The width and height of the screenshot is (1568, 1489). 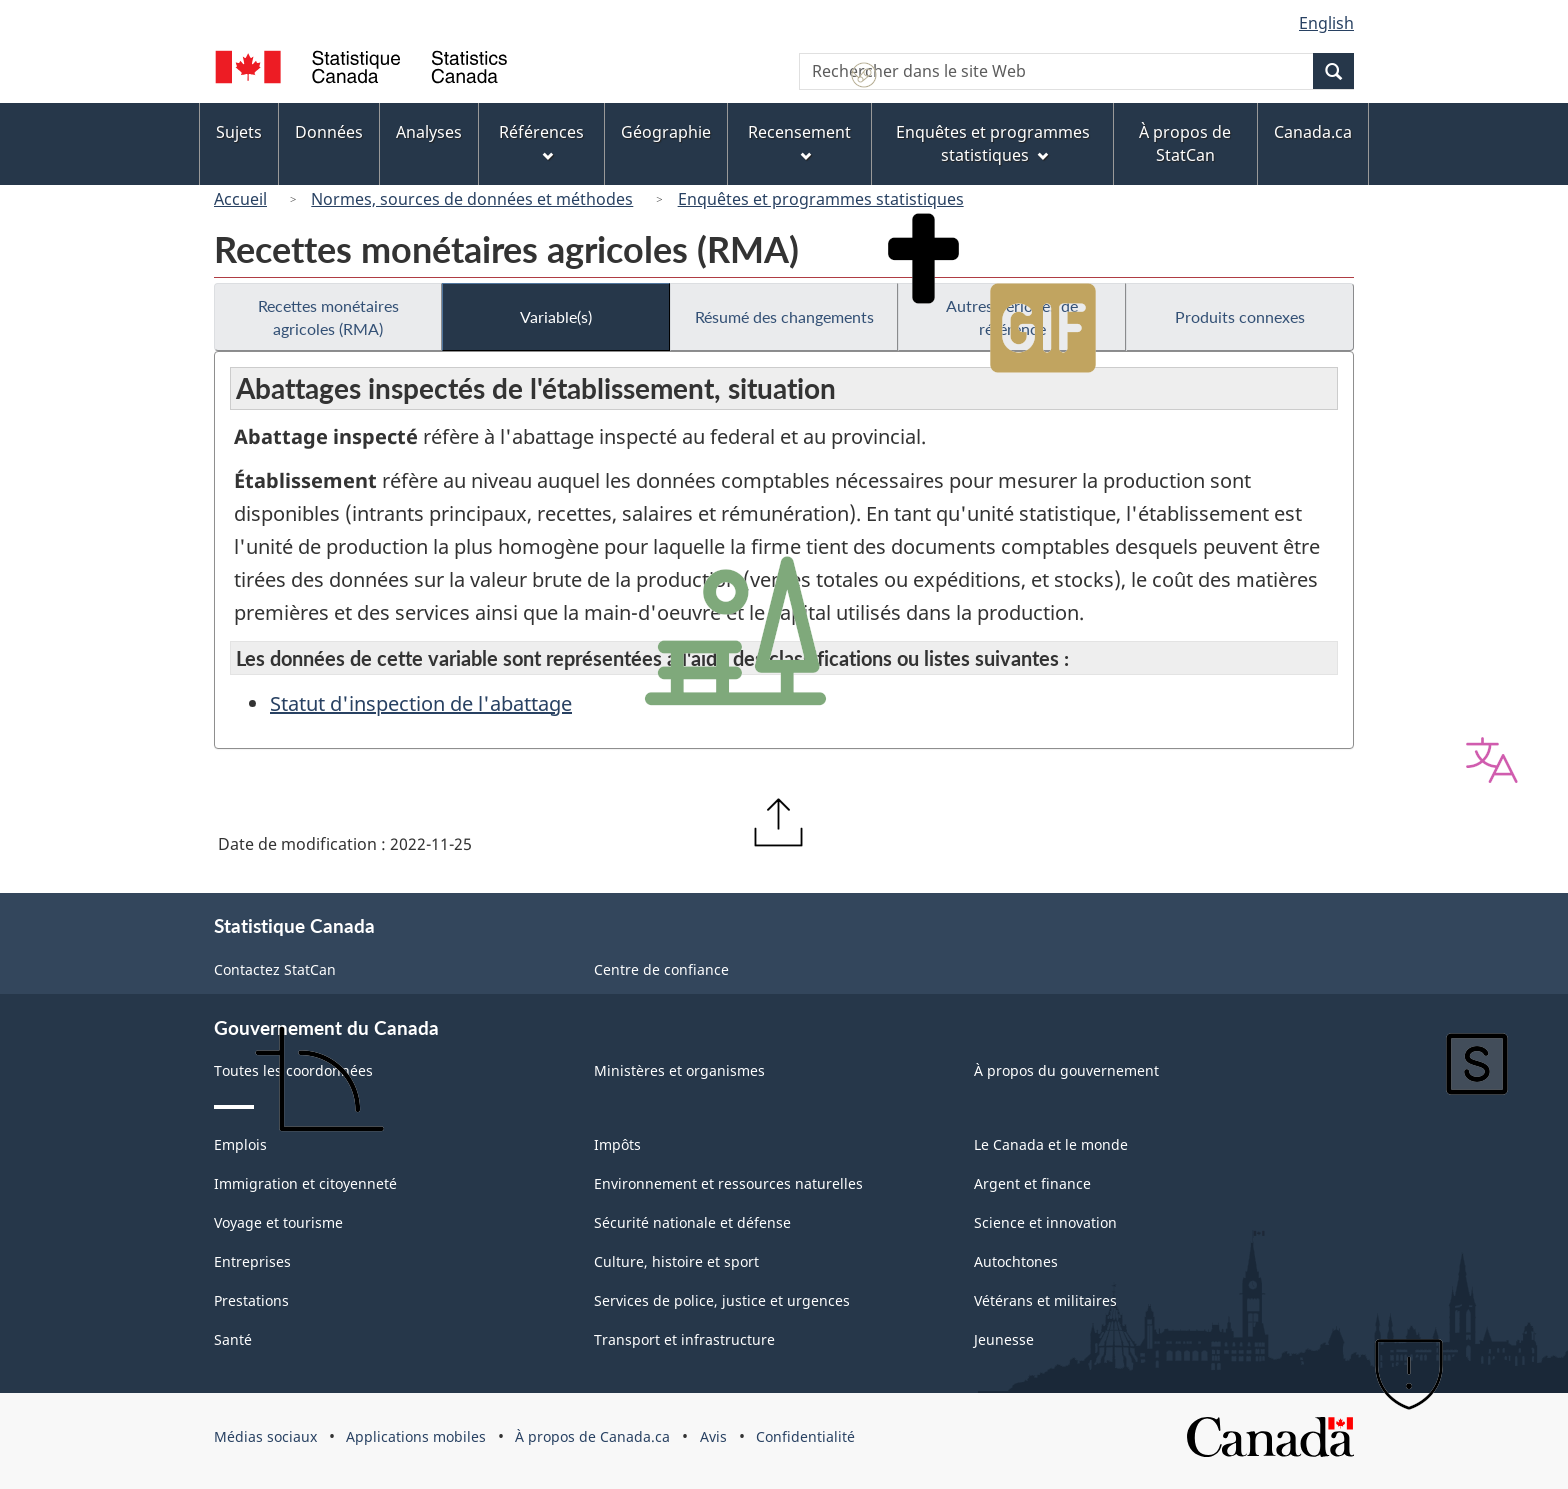 I want to click on religious or faith-related content, so click(x=923, y=258).